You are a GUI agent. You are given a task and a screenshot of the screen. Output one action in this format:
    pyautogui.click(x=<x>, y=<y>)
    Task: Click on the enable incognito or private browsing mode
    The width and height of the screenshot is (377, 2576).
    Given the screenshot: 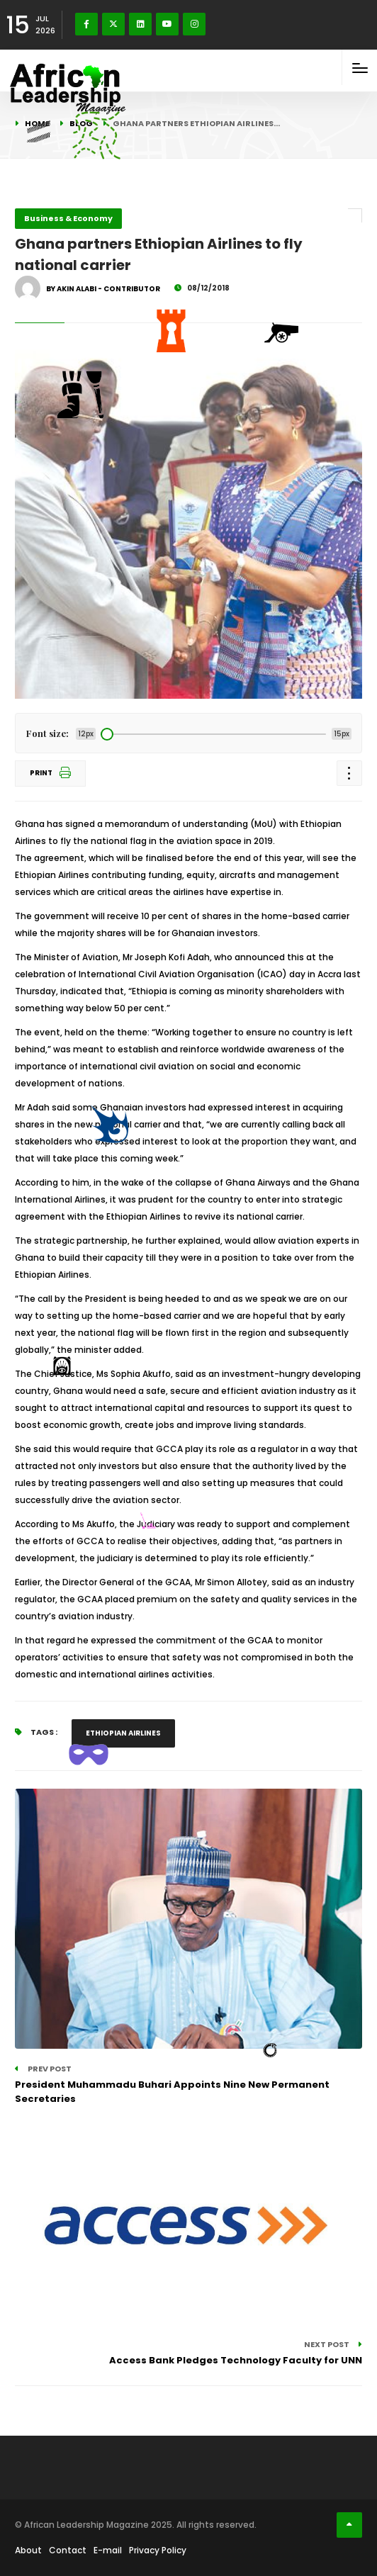 What is the action you would take?
    pyautogui.click(x=89, y=1755)
    